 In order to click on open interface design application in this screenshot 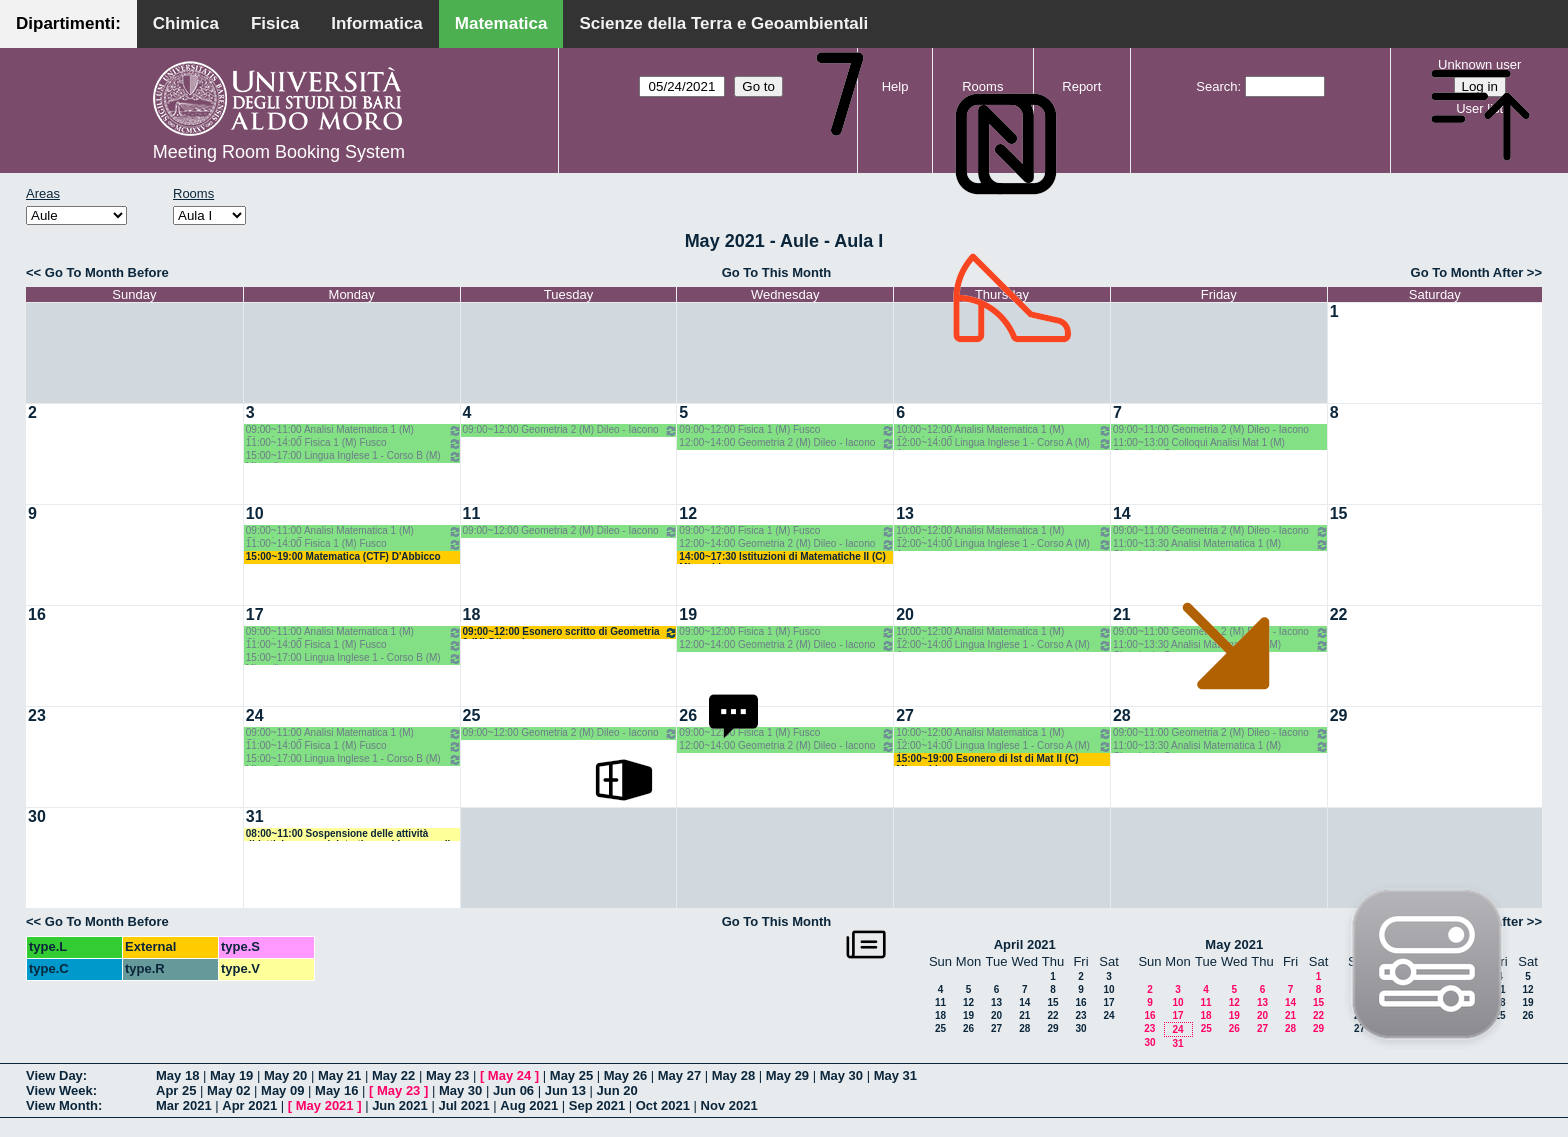, I will do `click(1427, 964)`.